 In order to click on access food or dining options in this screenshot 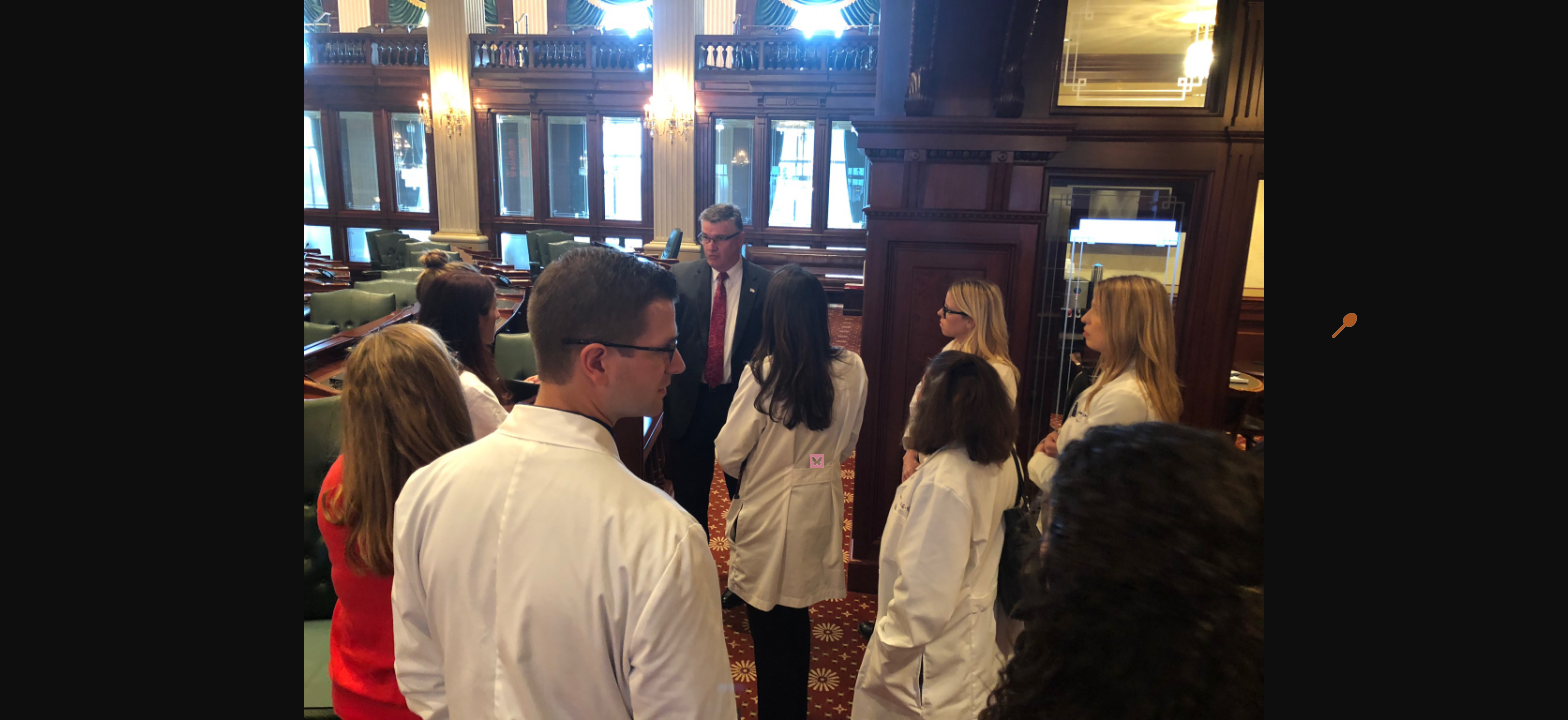, I will do `click(1344, 325)`.